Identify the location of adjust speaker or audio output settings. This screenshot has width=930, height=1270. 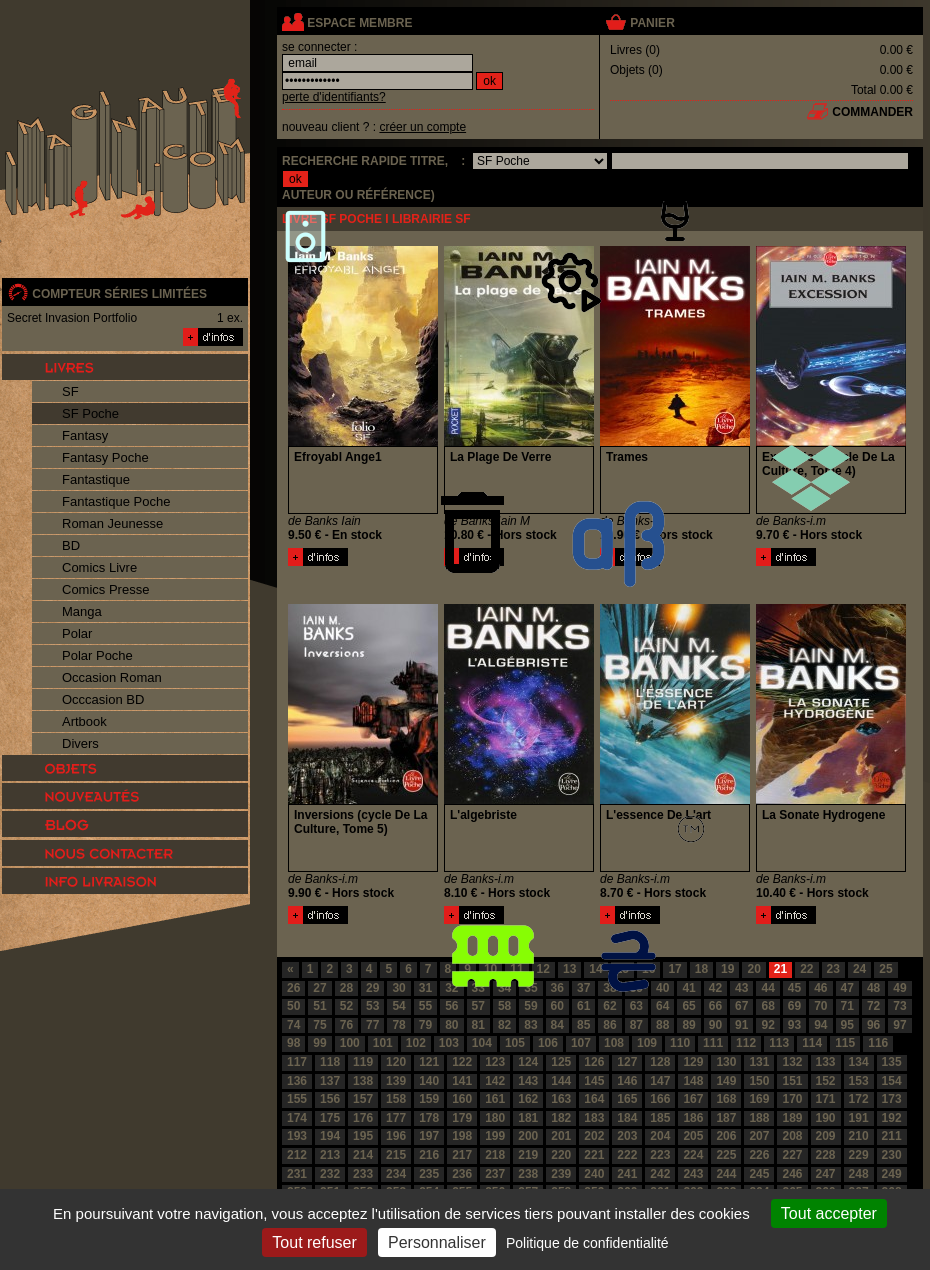
(305, 236).